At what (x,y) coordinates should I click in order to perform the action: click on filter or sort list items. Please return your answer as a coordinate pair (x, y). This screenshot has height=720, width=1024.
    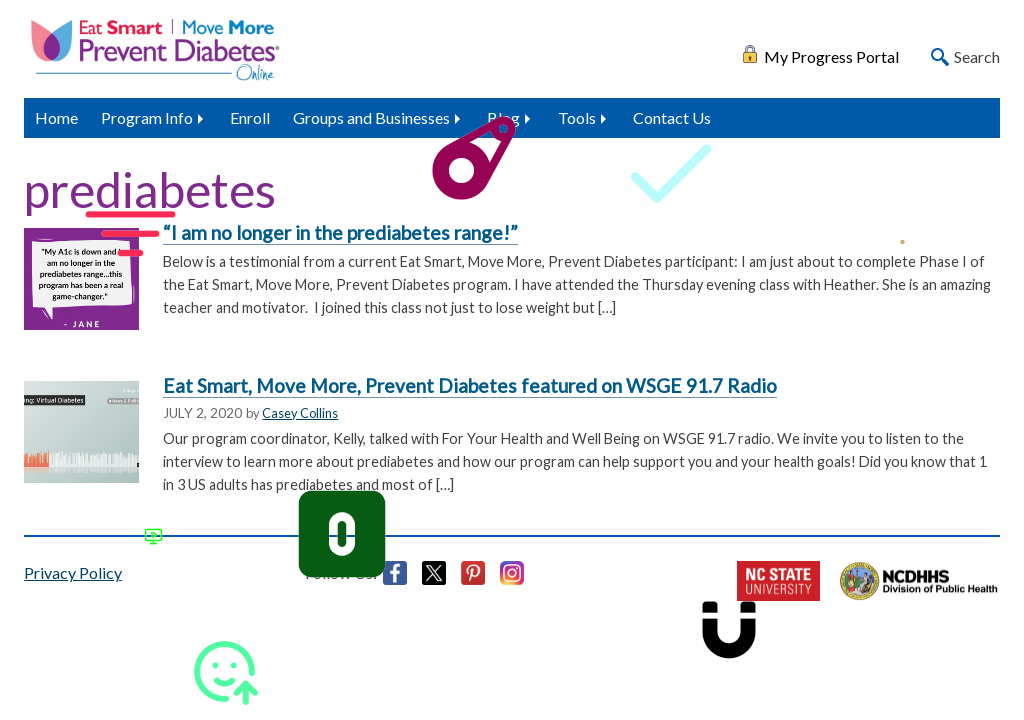
    Looking at the image, I should click on (130, 230).